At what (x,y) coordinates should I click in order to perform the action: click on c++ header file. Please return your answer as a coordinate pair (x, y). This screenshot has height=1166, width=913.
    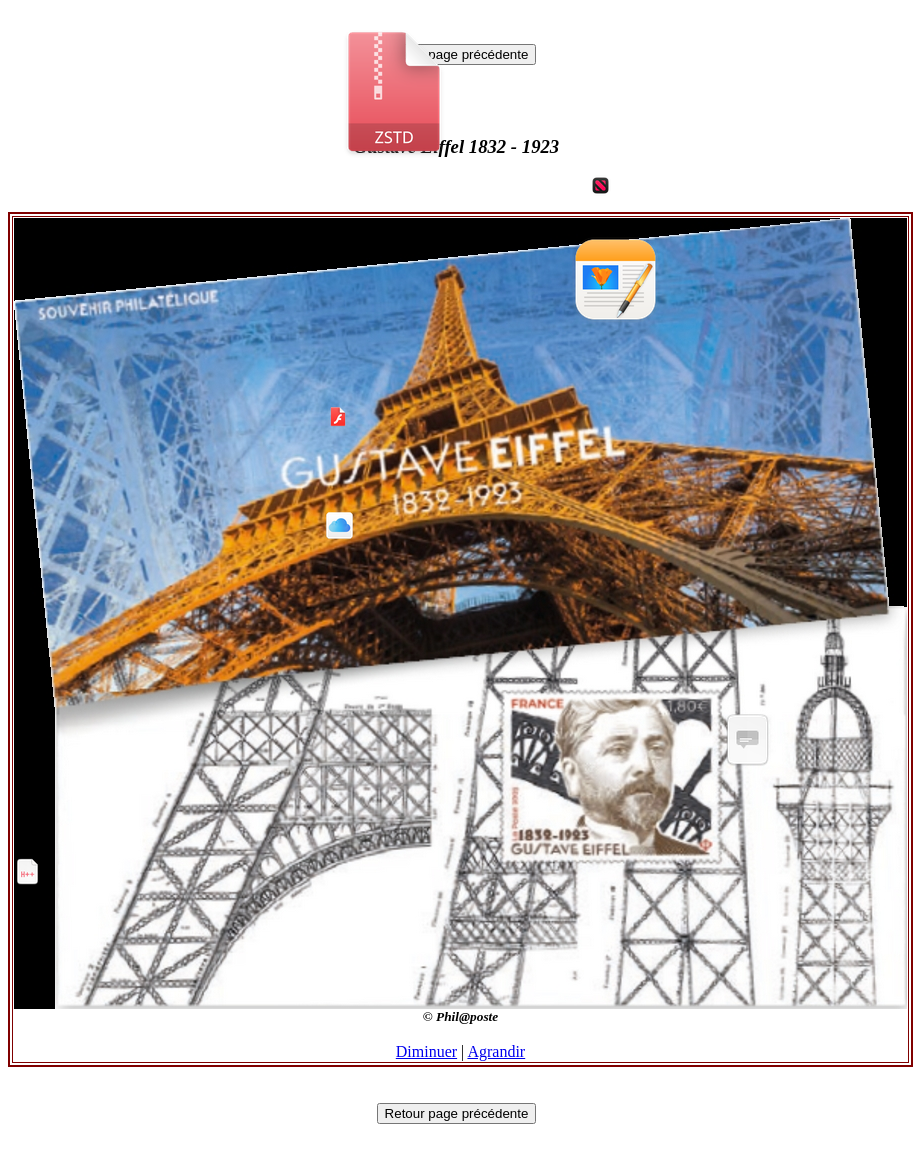
    Looking at the image, I should click on (27, 871).